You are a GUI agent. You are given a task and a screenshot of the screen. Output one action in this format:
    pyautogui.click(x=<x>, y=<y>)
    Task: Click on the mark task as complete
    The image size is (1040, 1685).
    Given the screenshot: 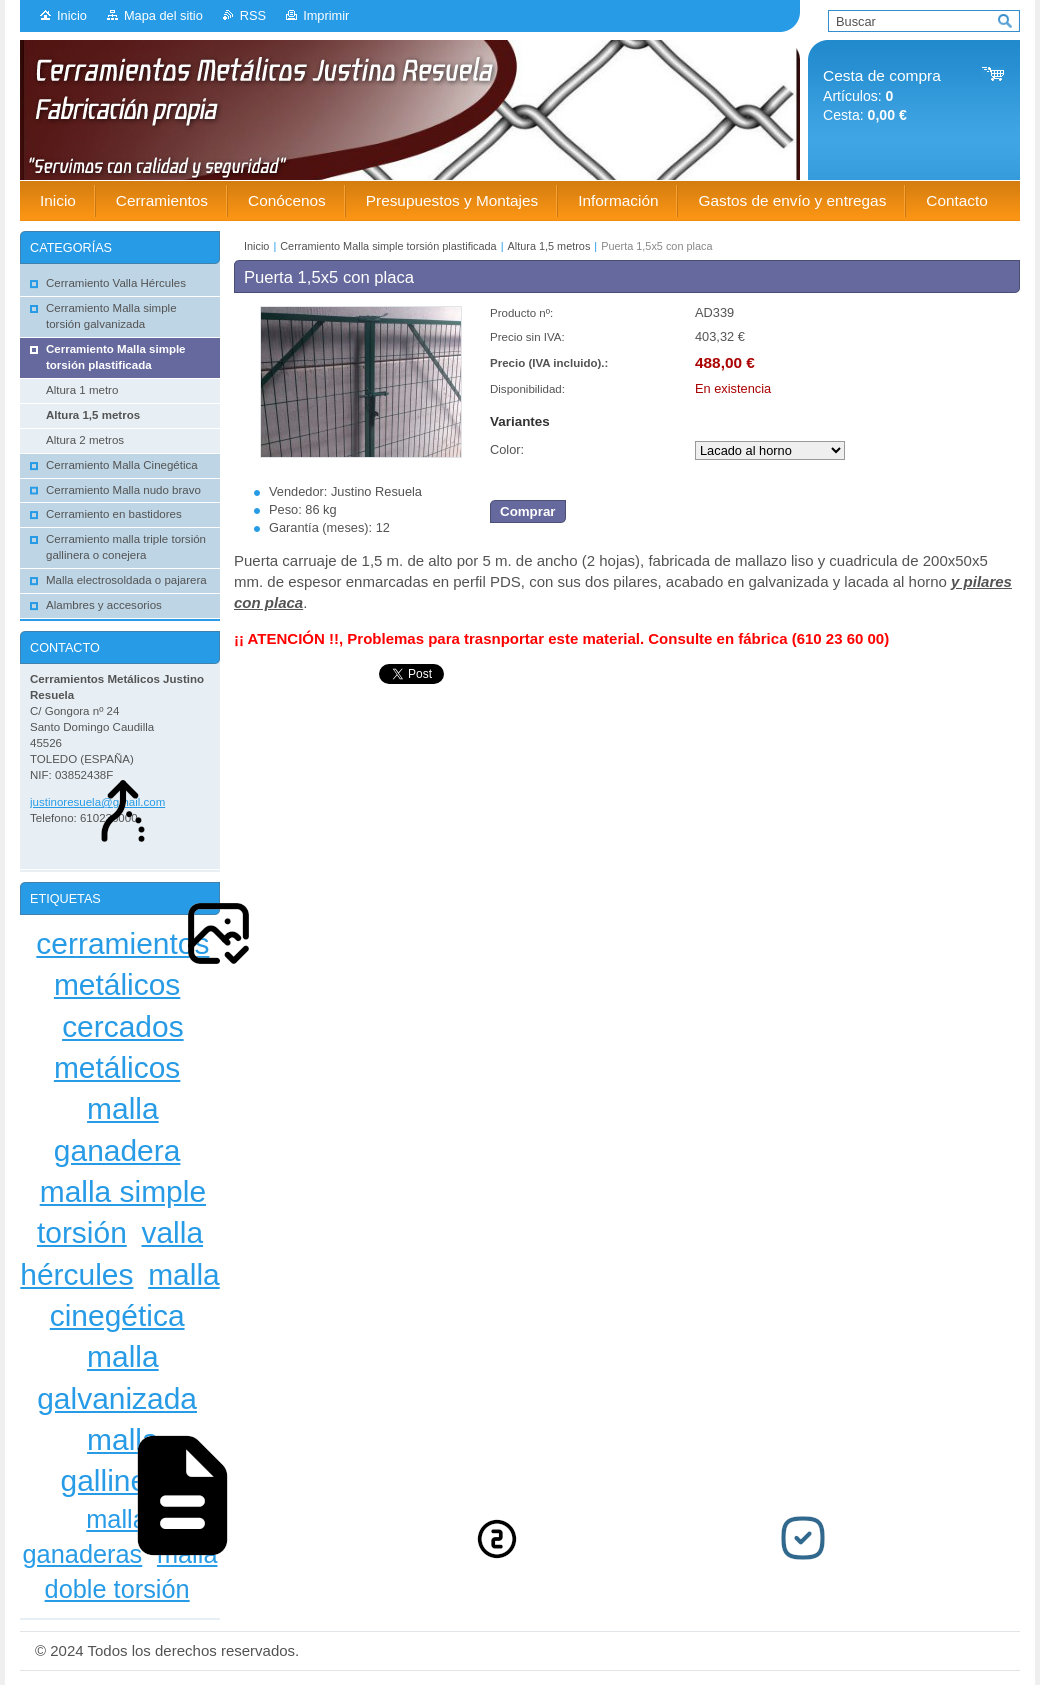 What is the action you would take?
    pyautogui.click(x=803, y=1538)
    